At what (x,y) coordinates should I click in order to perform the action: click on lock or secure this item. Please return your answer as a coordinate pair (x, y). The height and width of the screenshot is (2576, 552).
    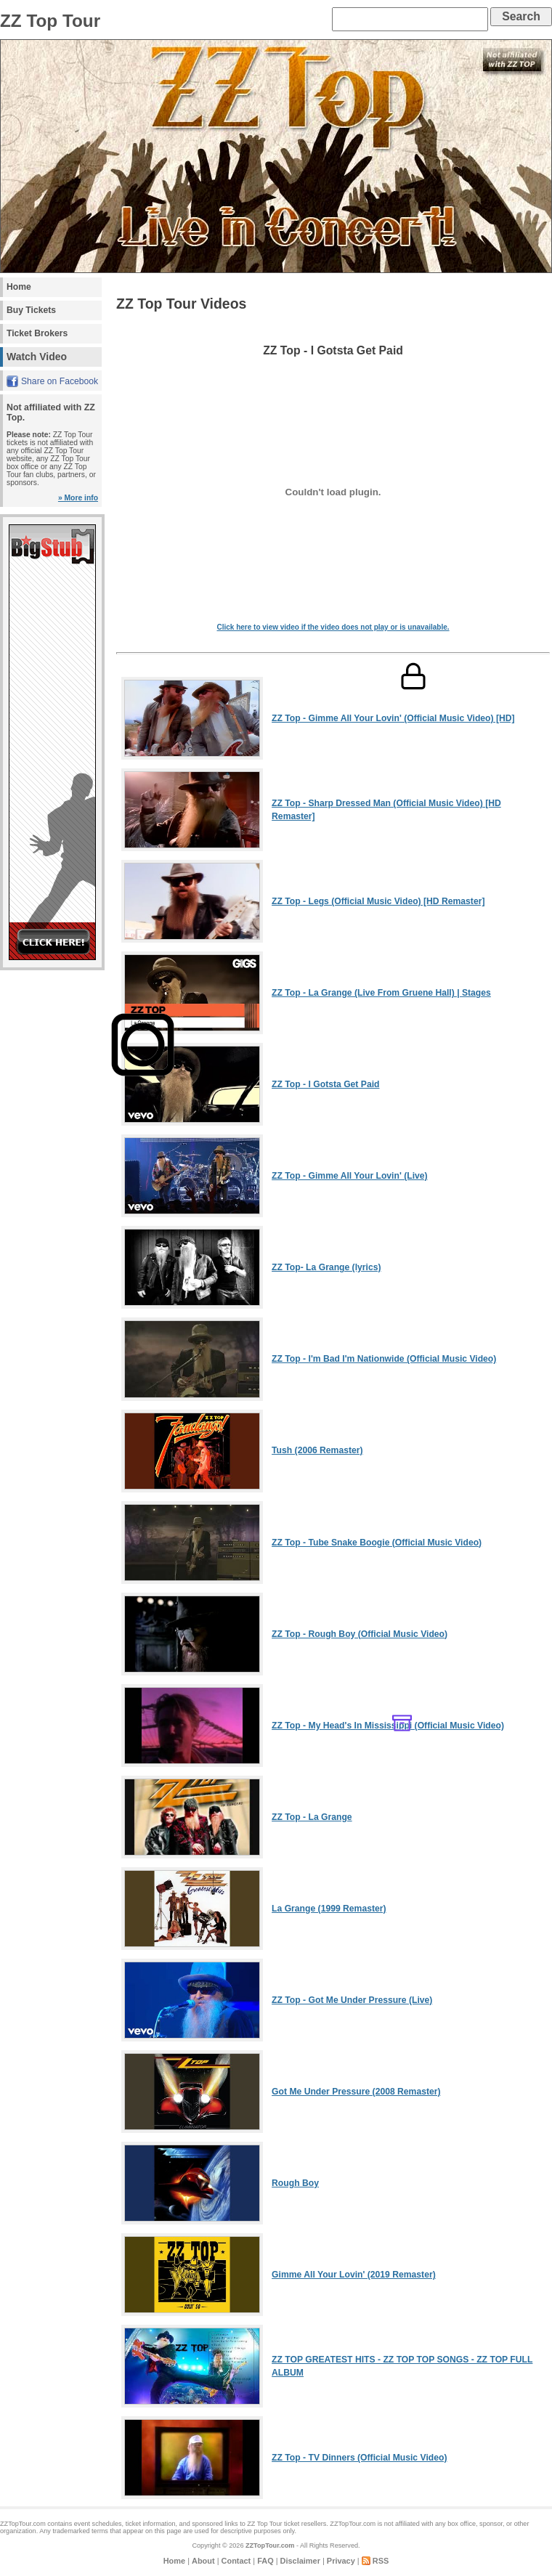
    Looking at the image, I should click on (413, 676).